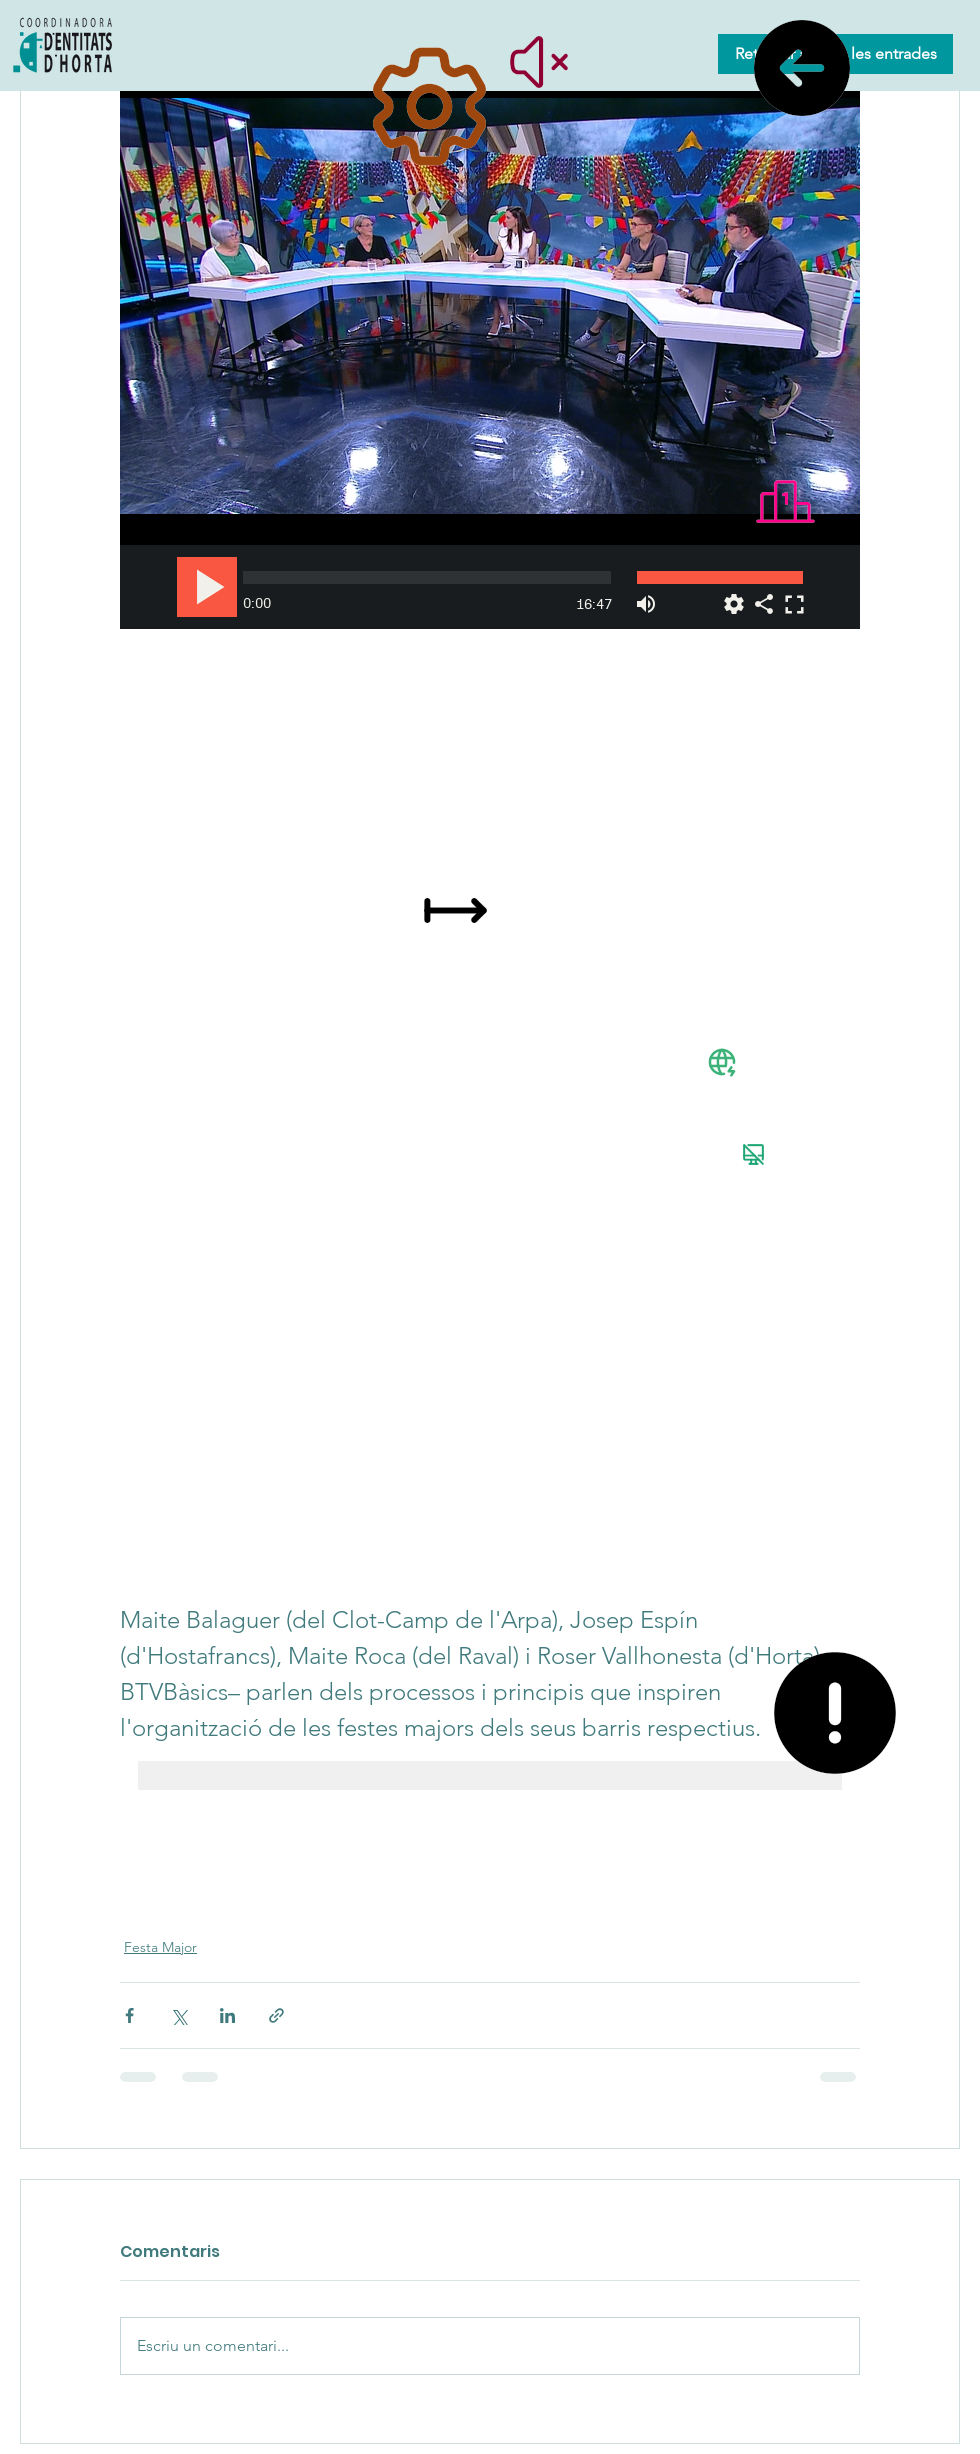 The width and height of the screenshot is (980, 2454). What do you see at coordinates (802, 68) in the screenshot?
I see `go back to previous screen` at bounding box center [802, 68].